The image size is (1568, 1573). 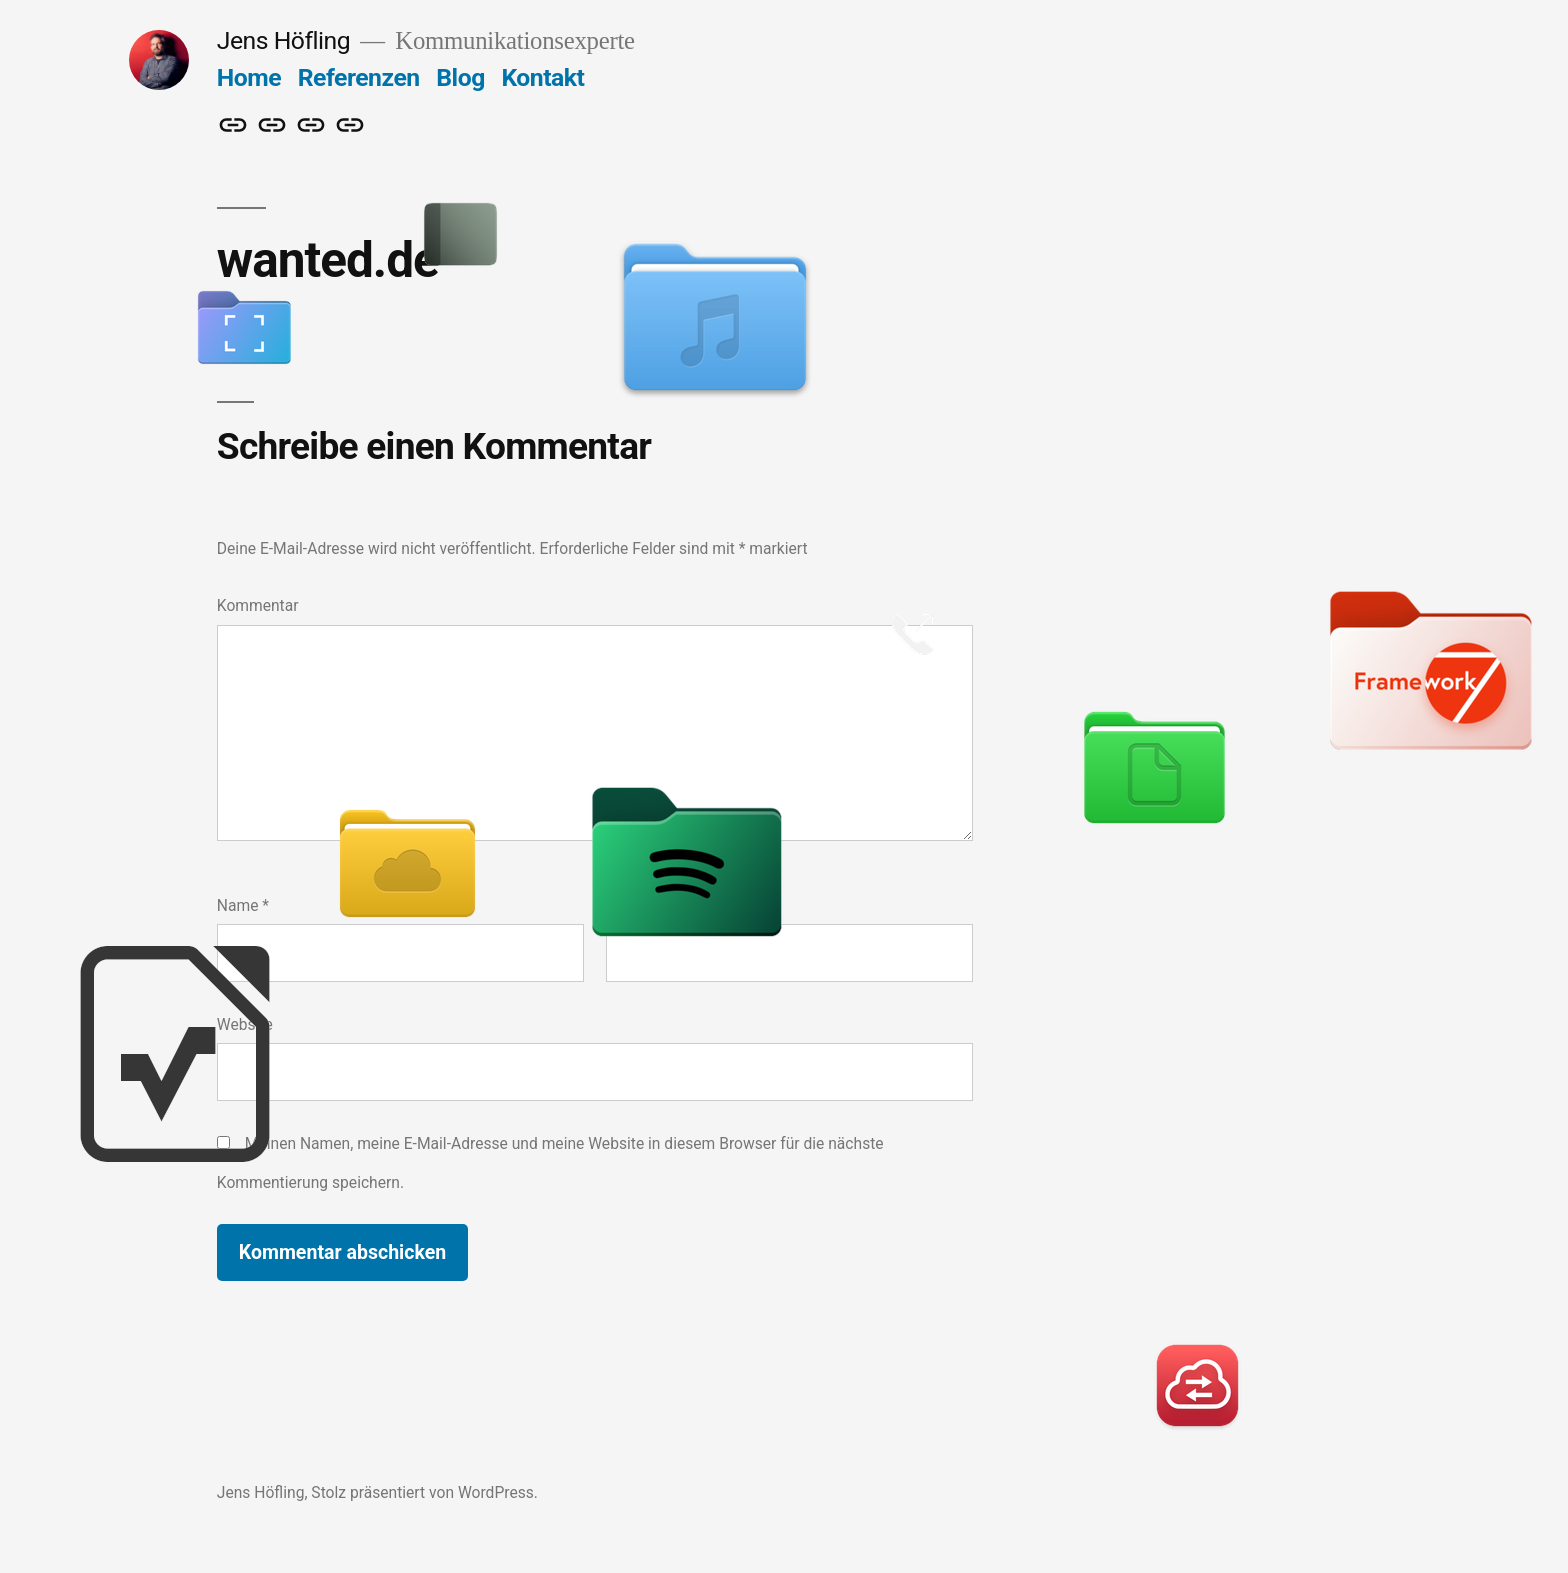 What do you see at coordinates (1430, 676) in the screenshot?
I see `open framework7 project folder` at bounding box center [1430, 676].